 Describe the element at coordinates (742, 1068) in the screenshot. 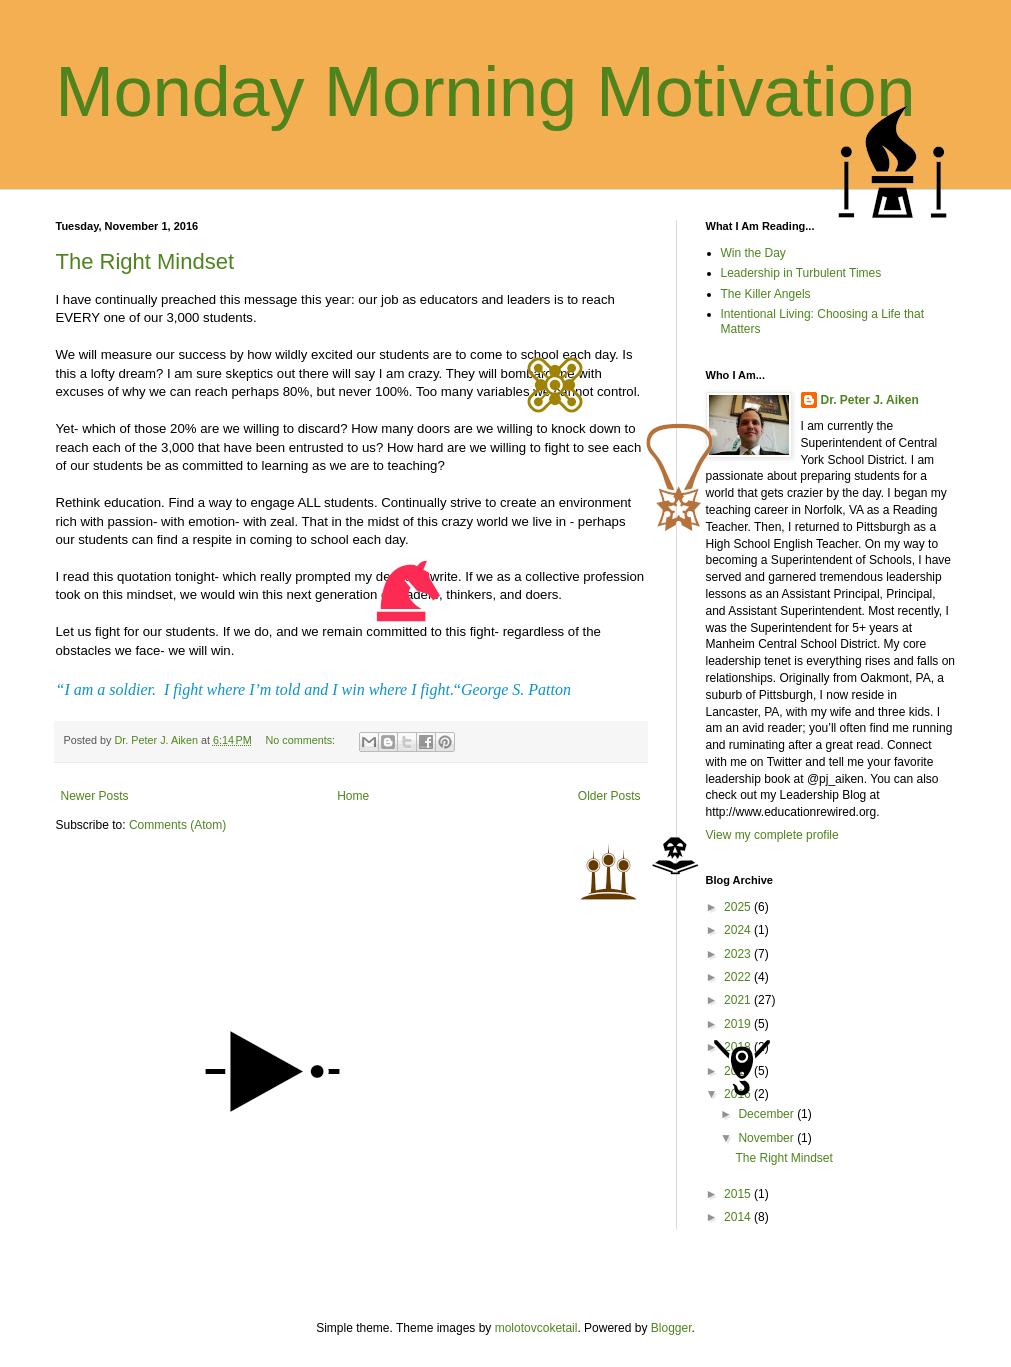

I see `indicates crane or lifting equipment in a game interface` at that location.